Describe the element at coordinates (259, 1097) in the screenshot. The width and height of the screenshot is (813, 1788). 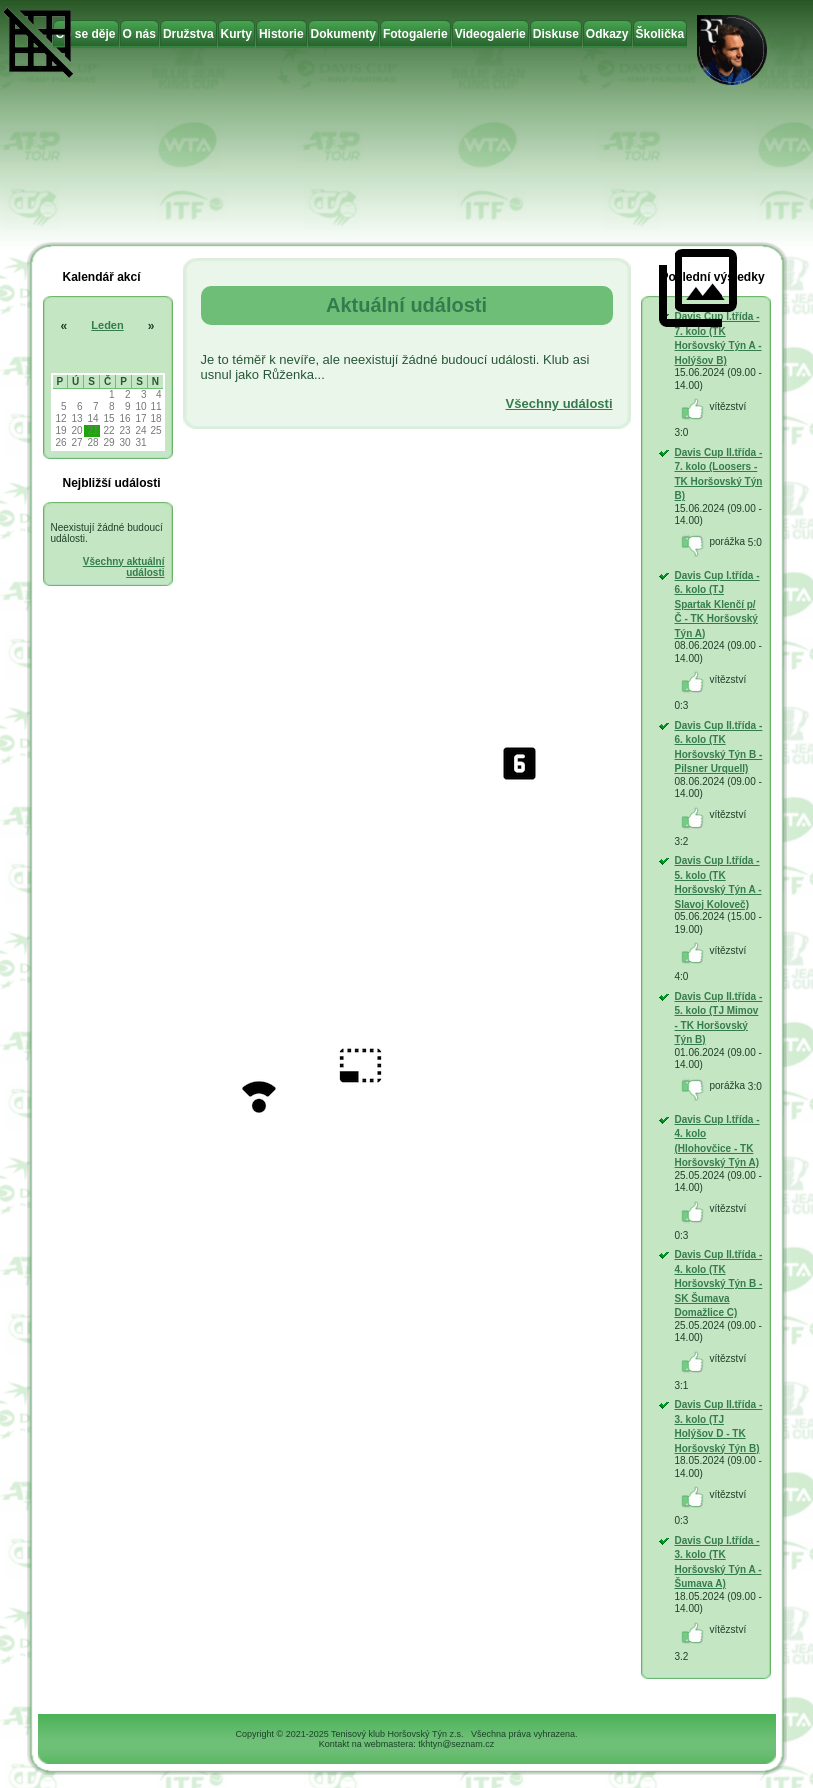
I see `calibrate your device's compass` at that location.